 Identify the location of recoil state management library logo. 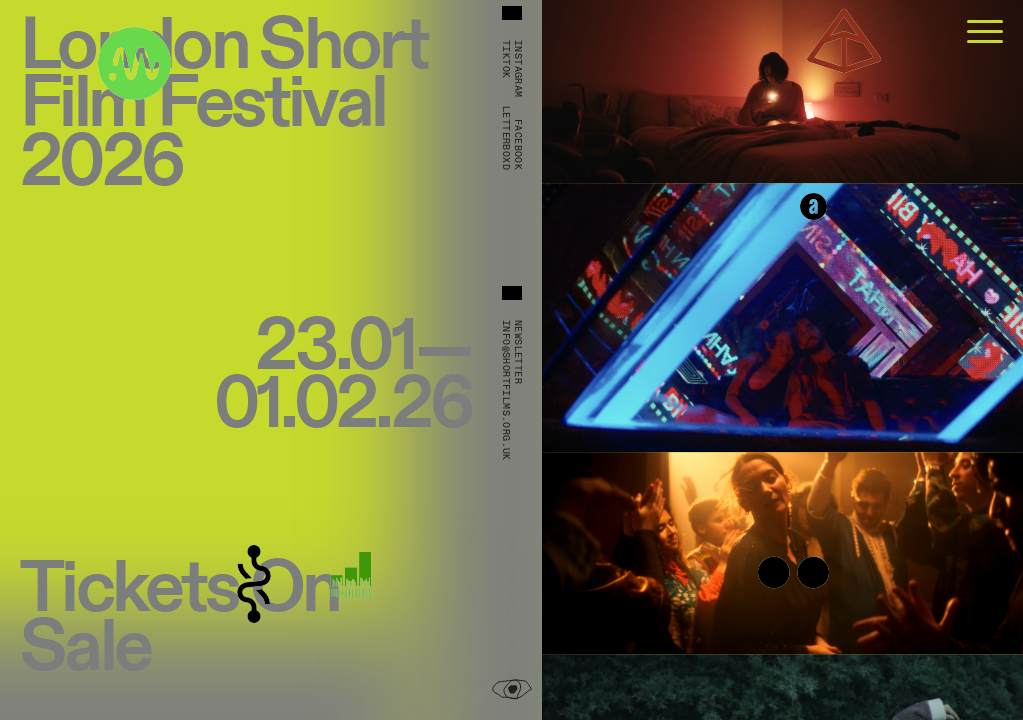
(254, 584).